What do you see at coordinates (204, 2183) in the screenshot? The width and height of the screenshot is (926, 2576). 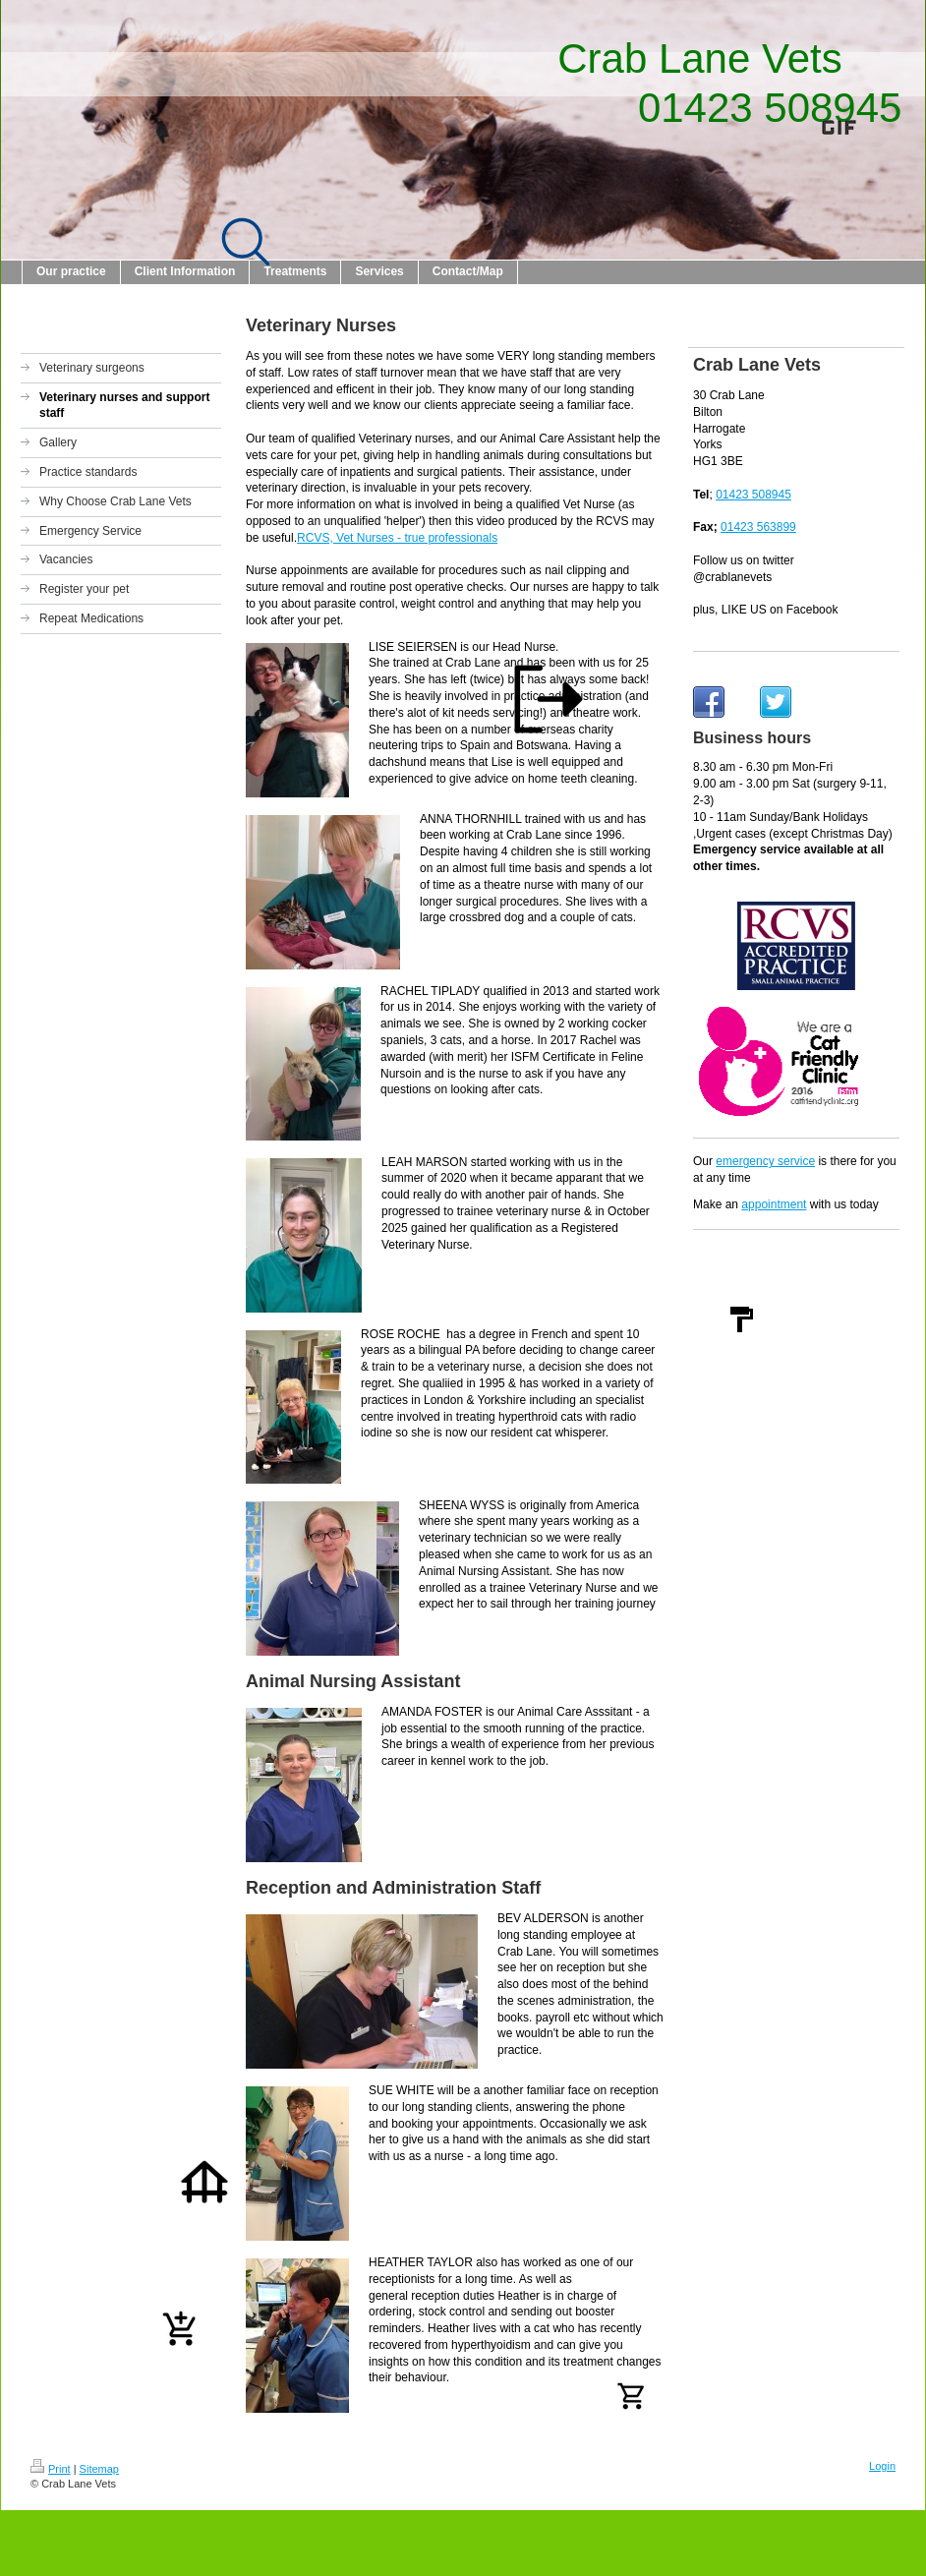 I see `view property foundation details` at bounding box center [204, 2183].